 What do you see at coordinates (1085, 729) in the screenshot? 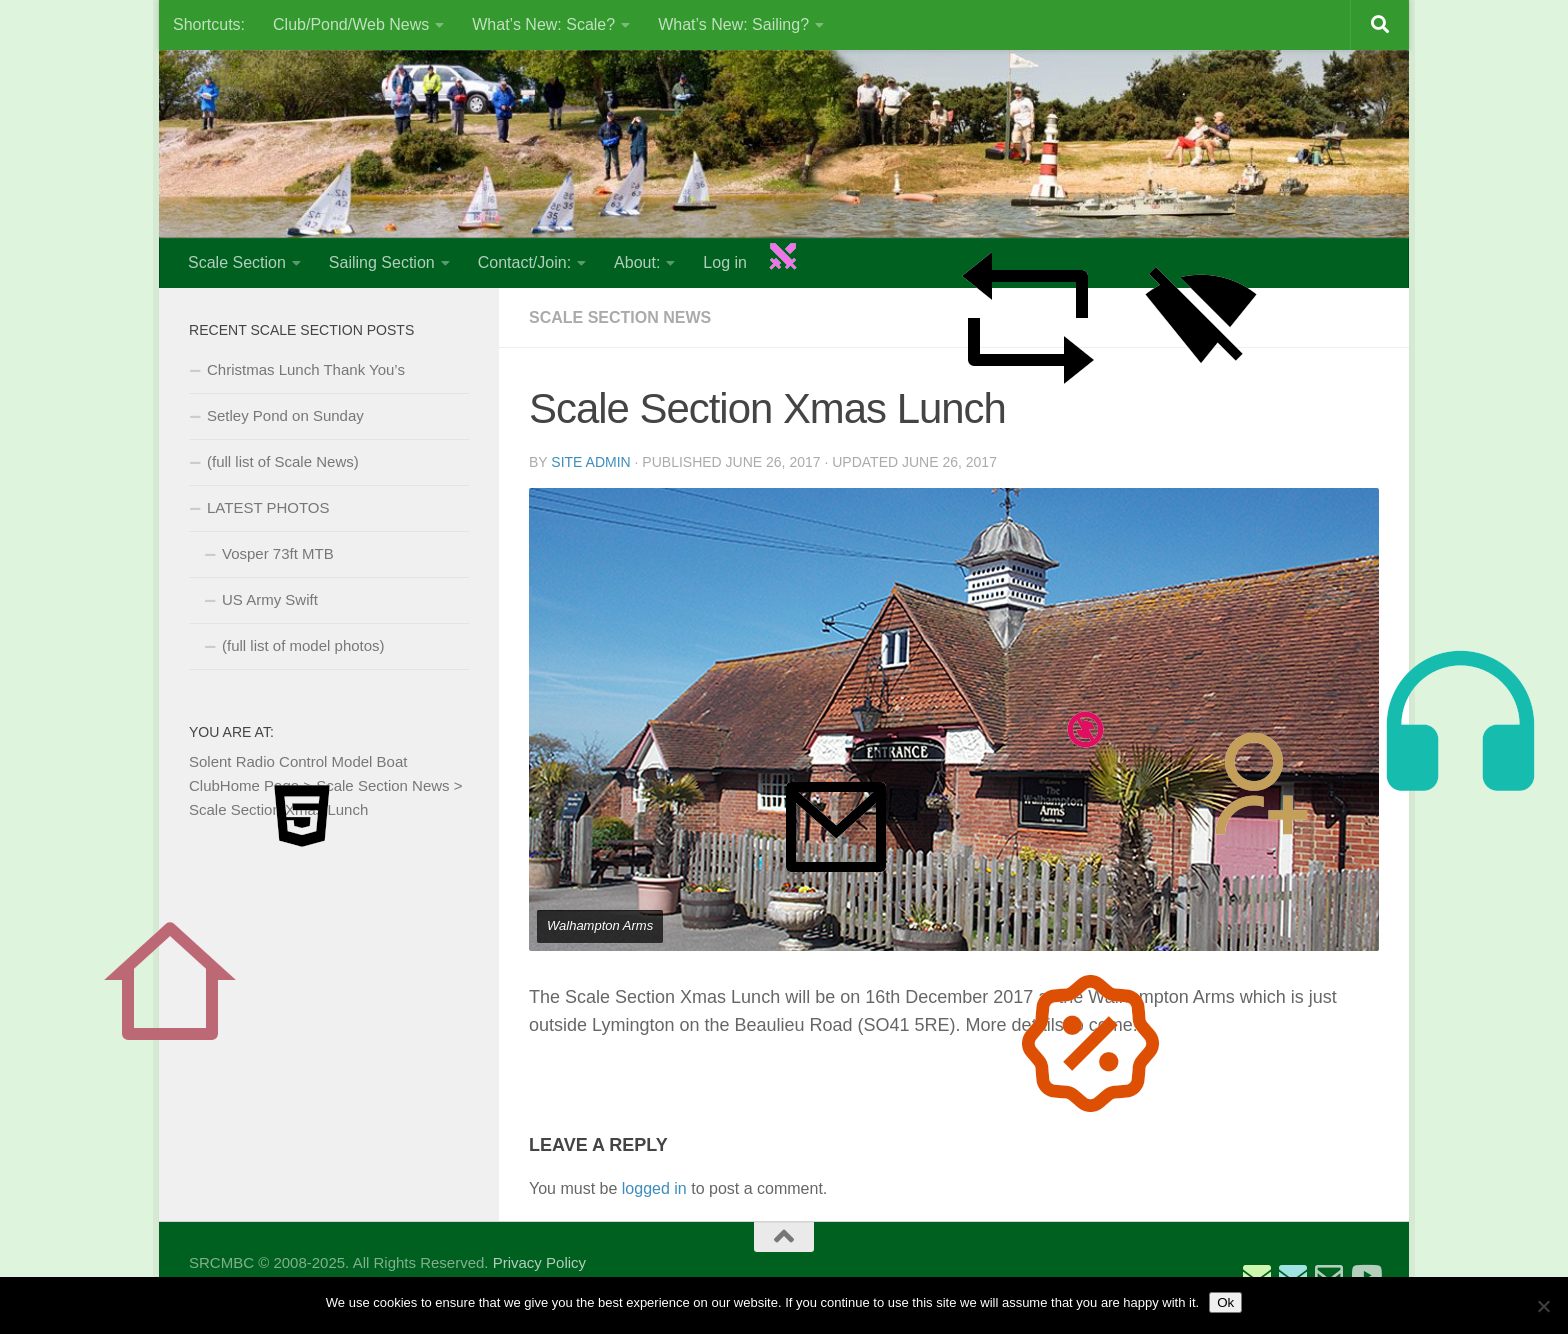
I see `disable auto-refresh` at bounding box center [1085, 729].